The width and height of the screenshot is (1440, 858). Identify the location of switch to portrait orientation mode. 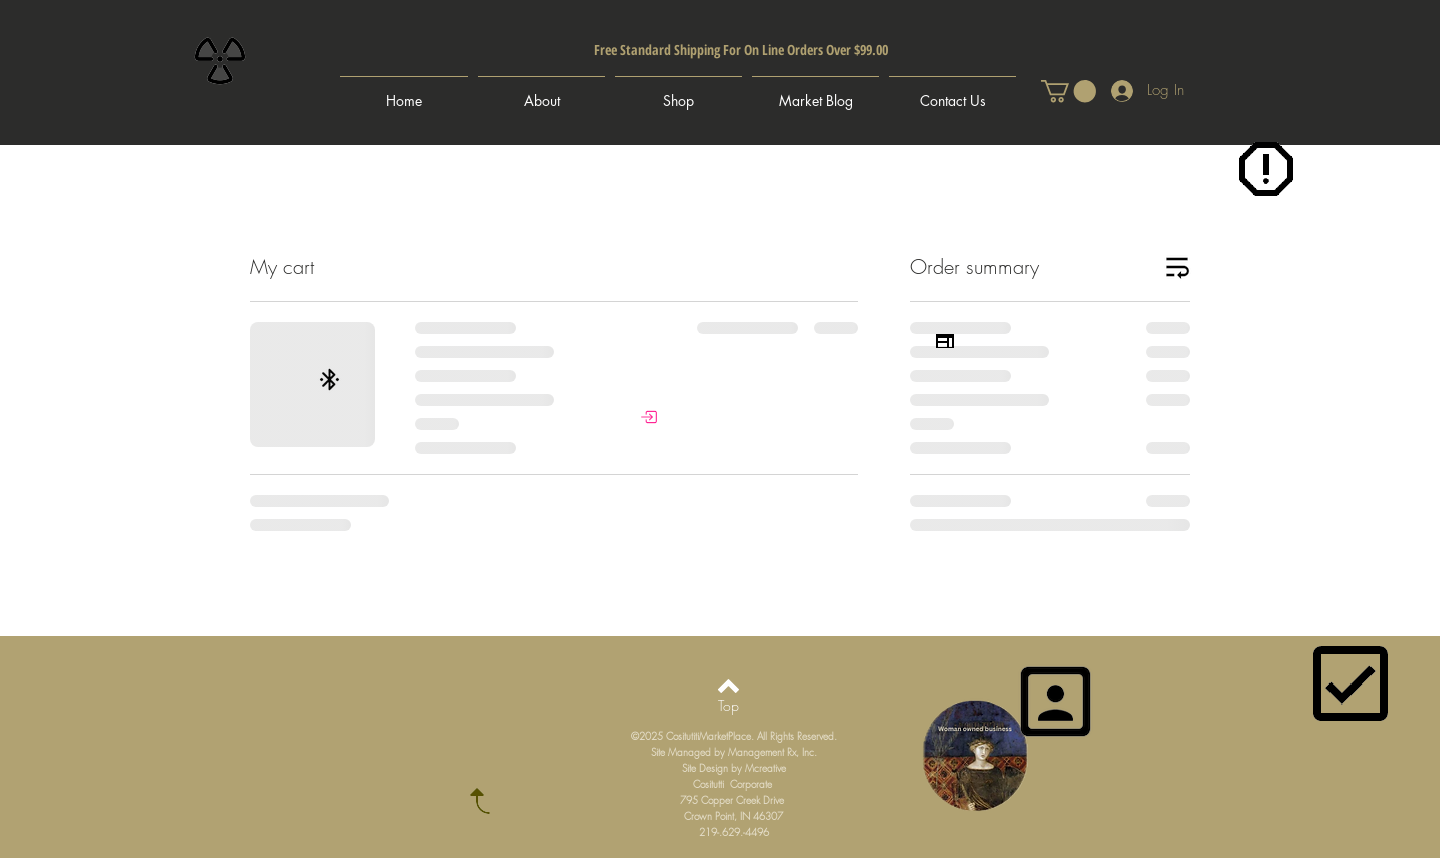
(1055, 701).